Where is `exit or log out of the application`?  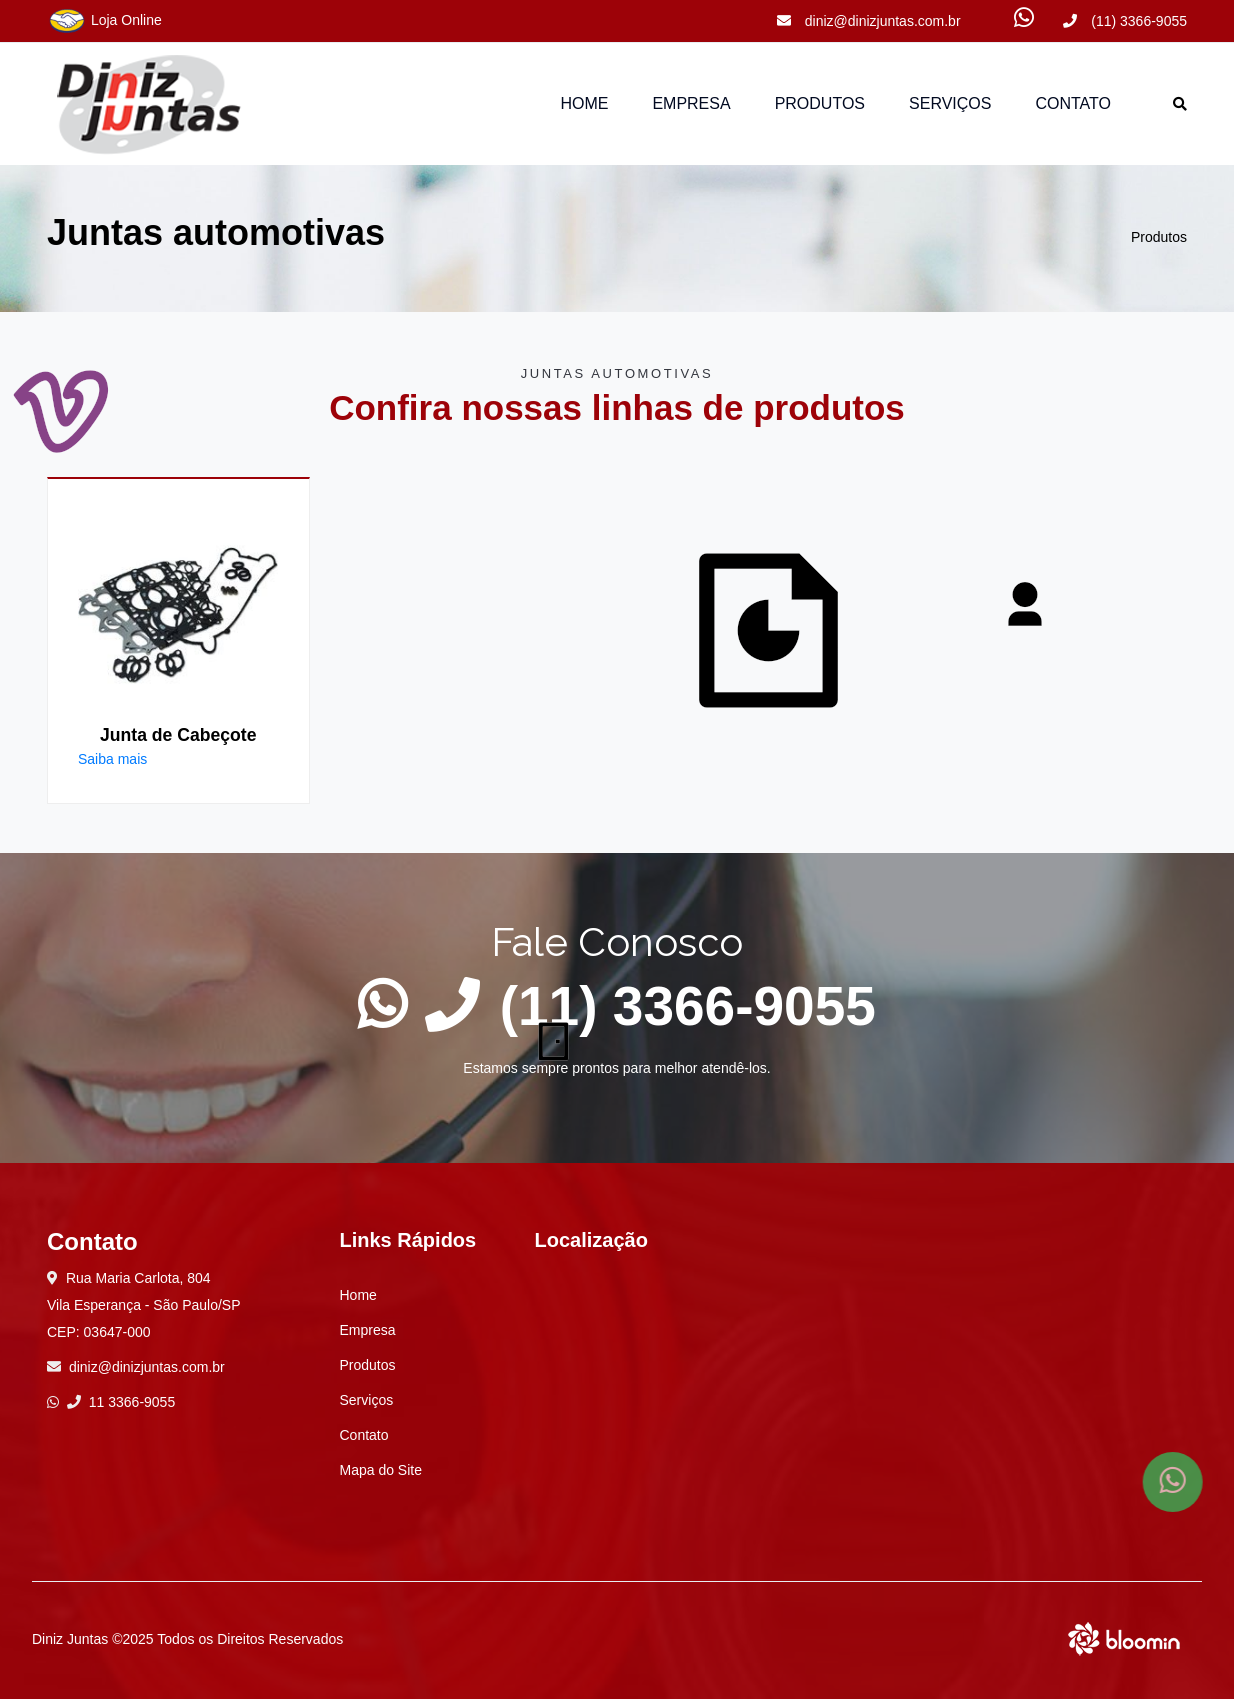
exit or log out of the application is located at coordinates (553, 1041).